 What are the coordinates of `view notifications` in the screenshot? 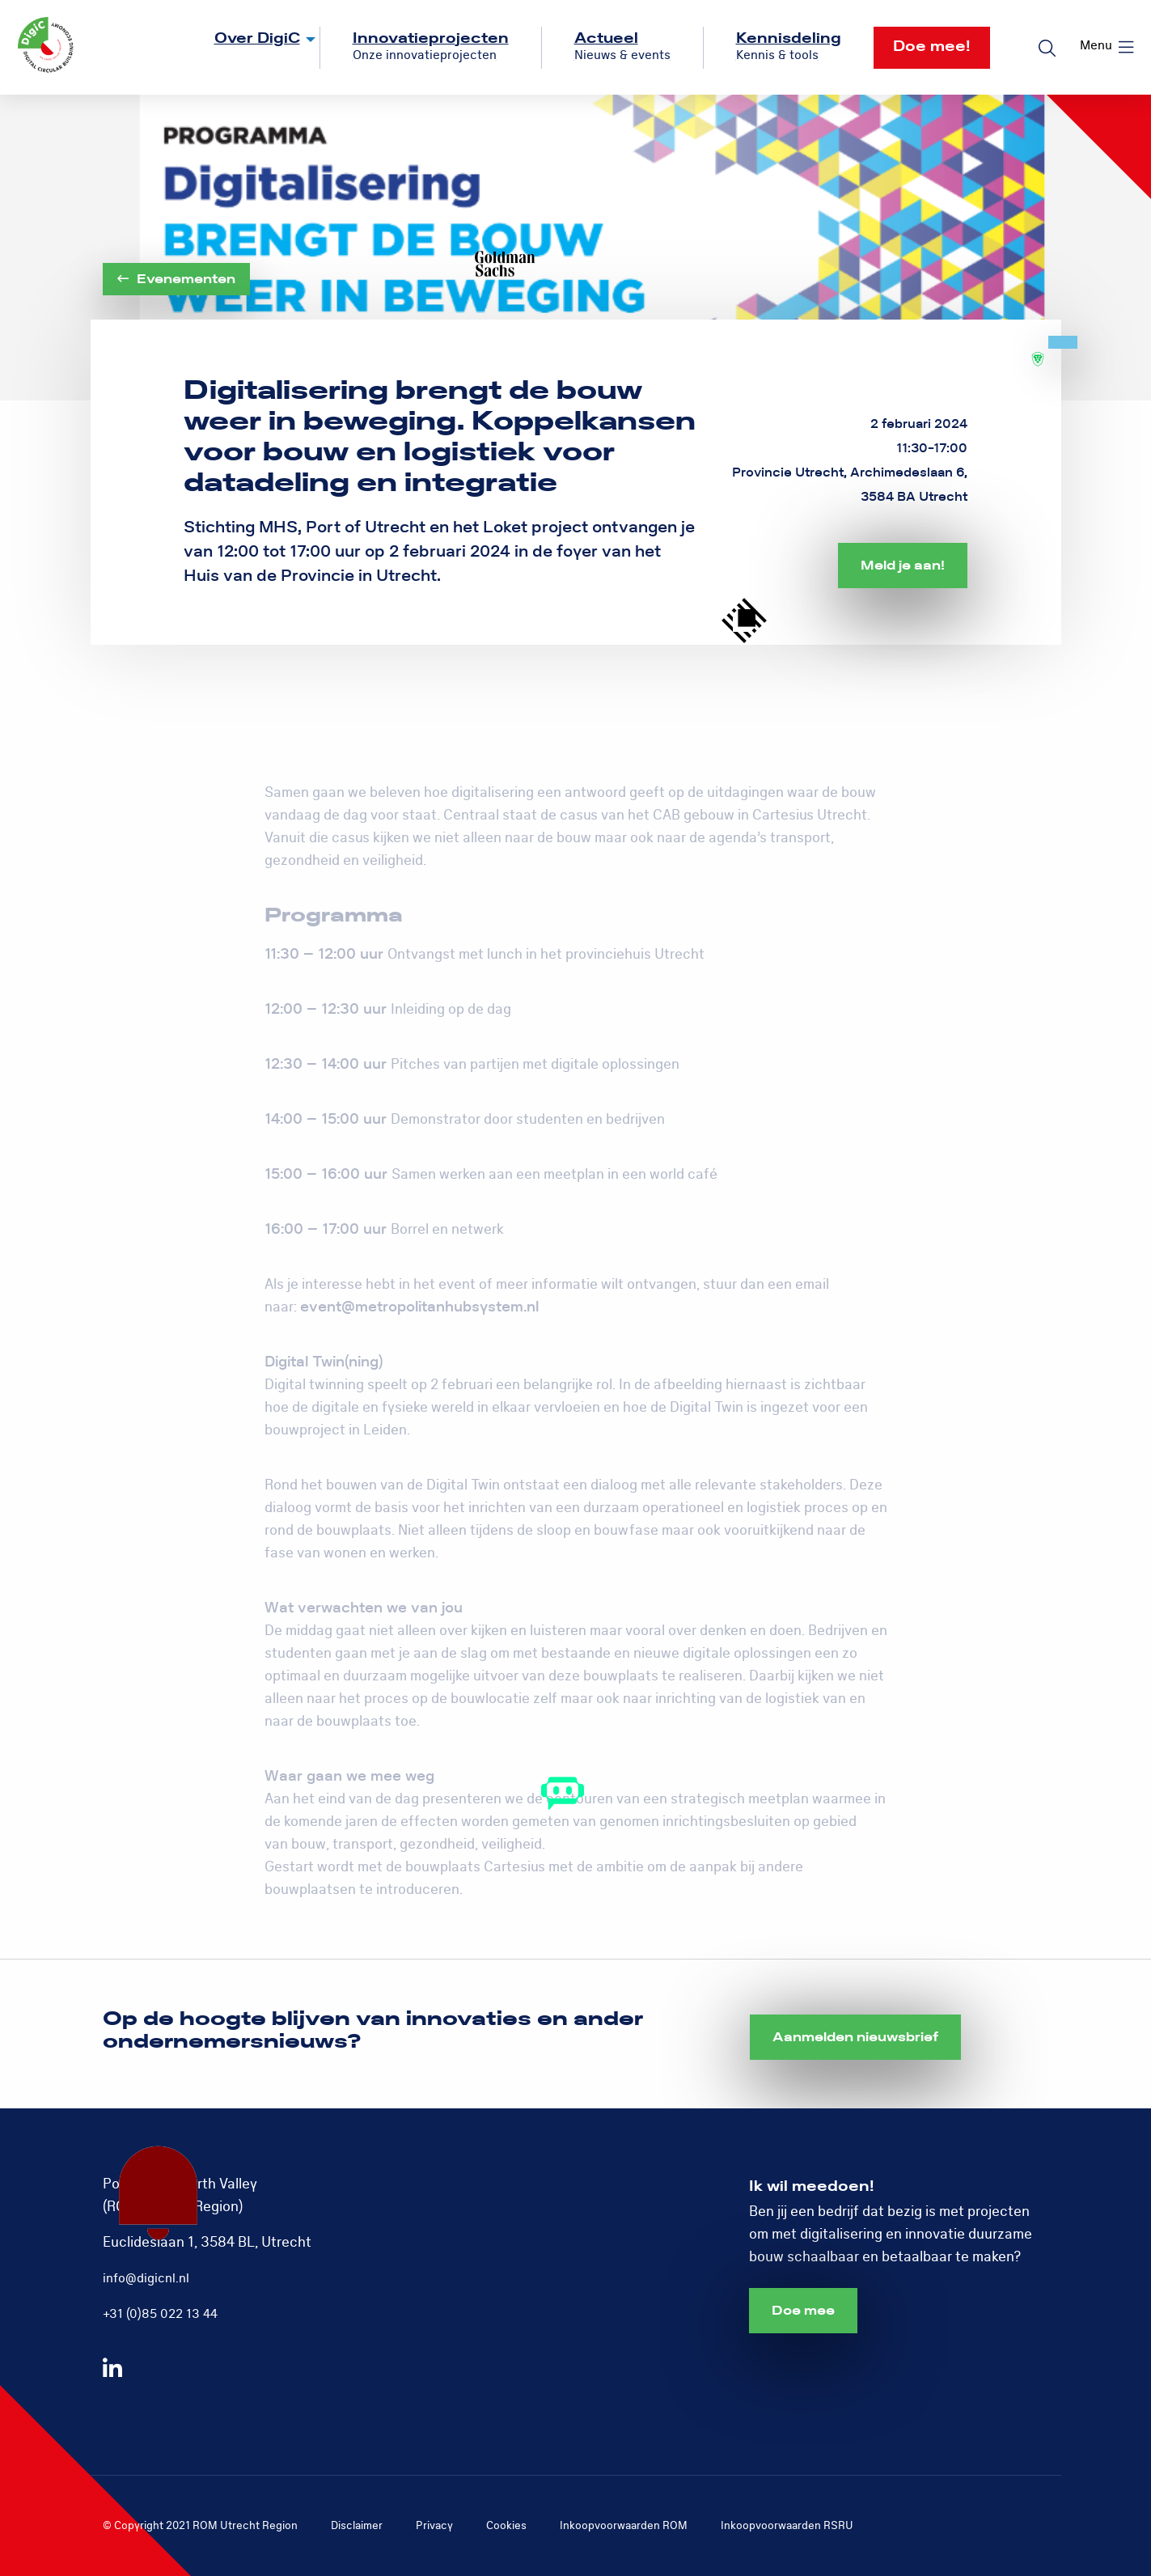 It's located at (158, 2189).